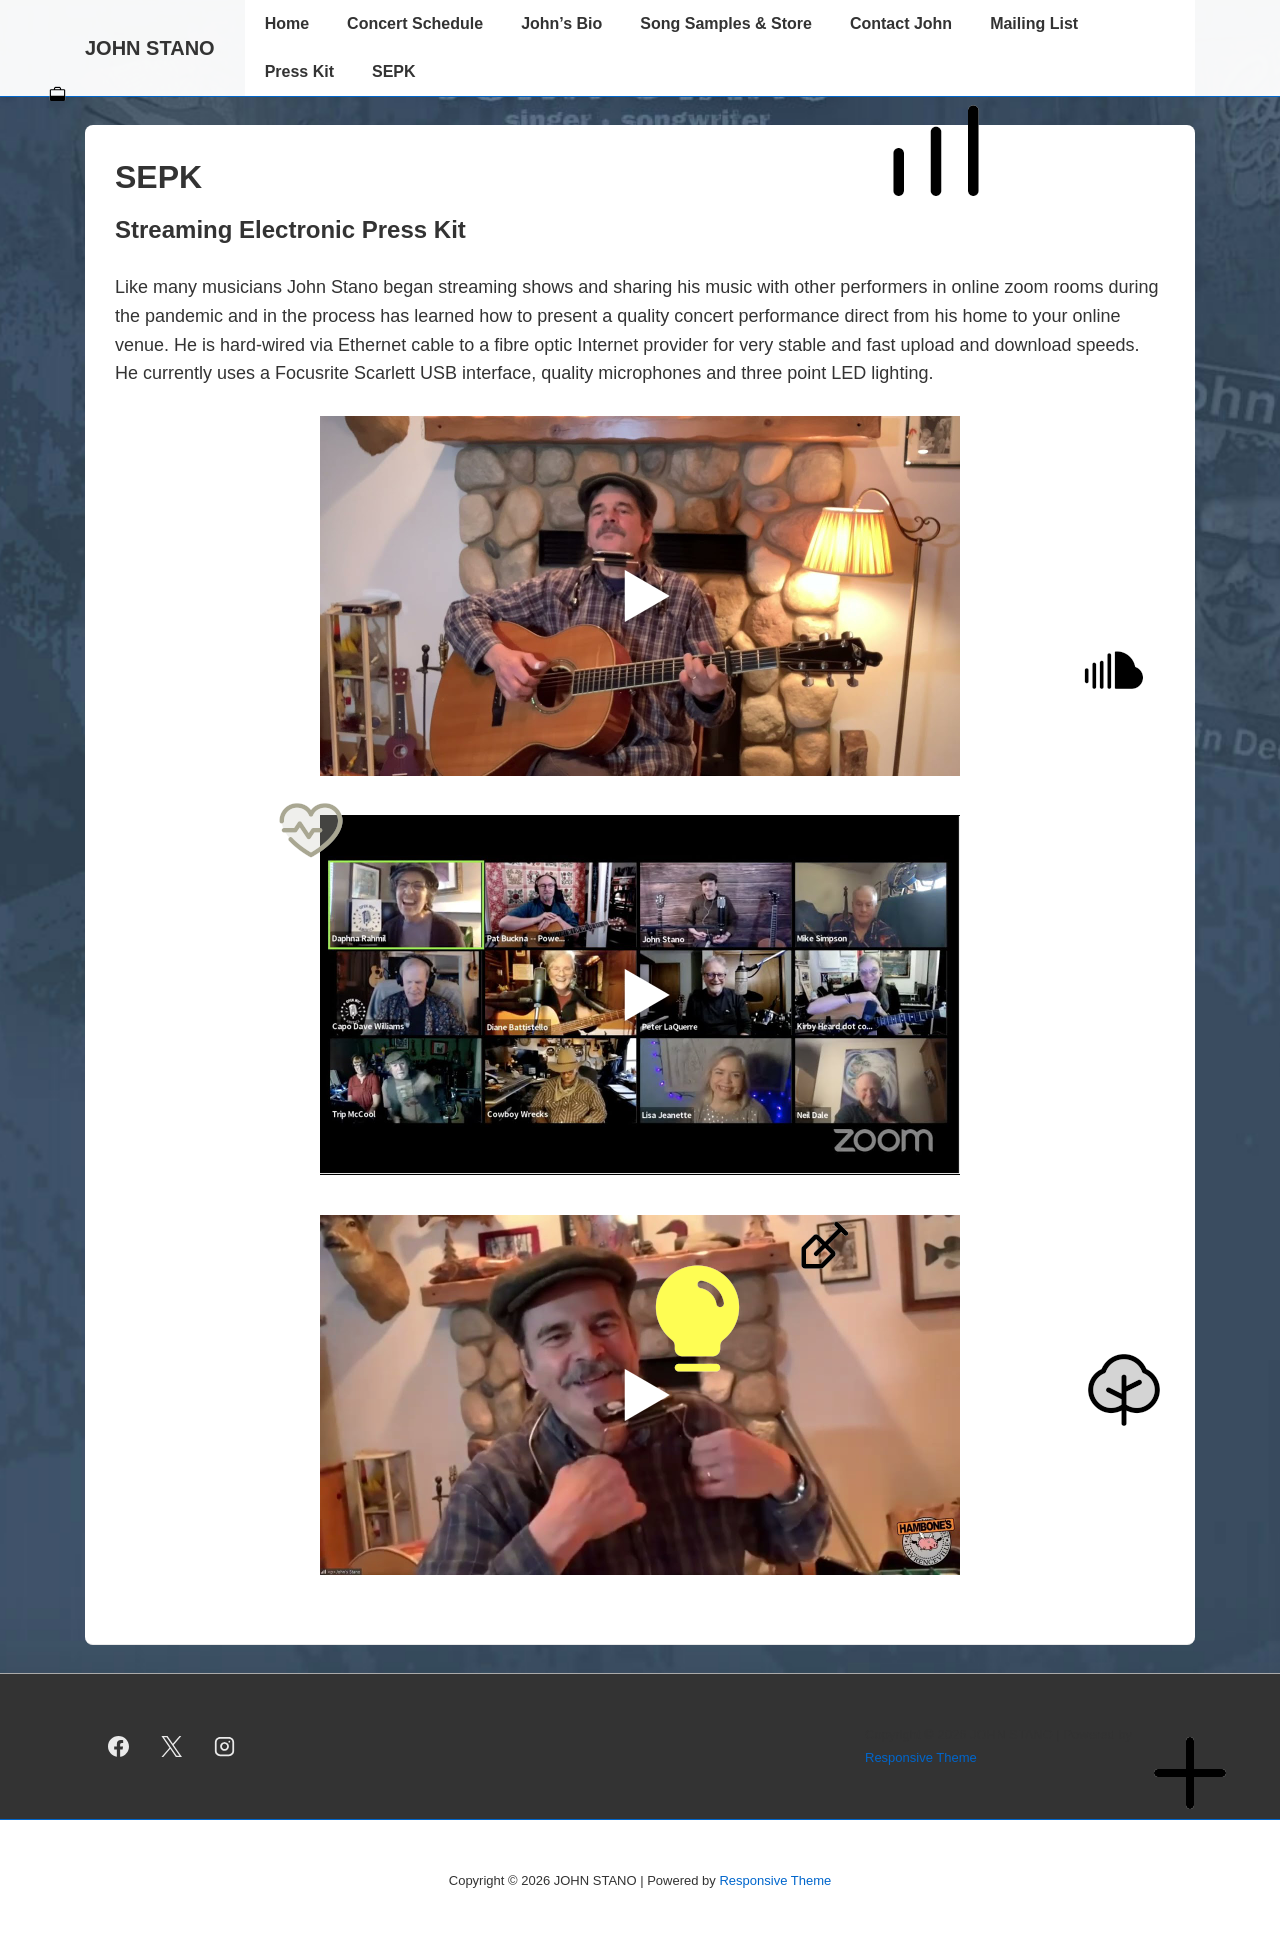 This screenshot has height=1943, width=1280. What do you see at coordinates (57, 94) in the screenshot?
I see `access travel or trip planning features` at bounding box center [57, 94].